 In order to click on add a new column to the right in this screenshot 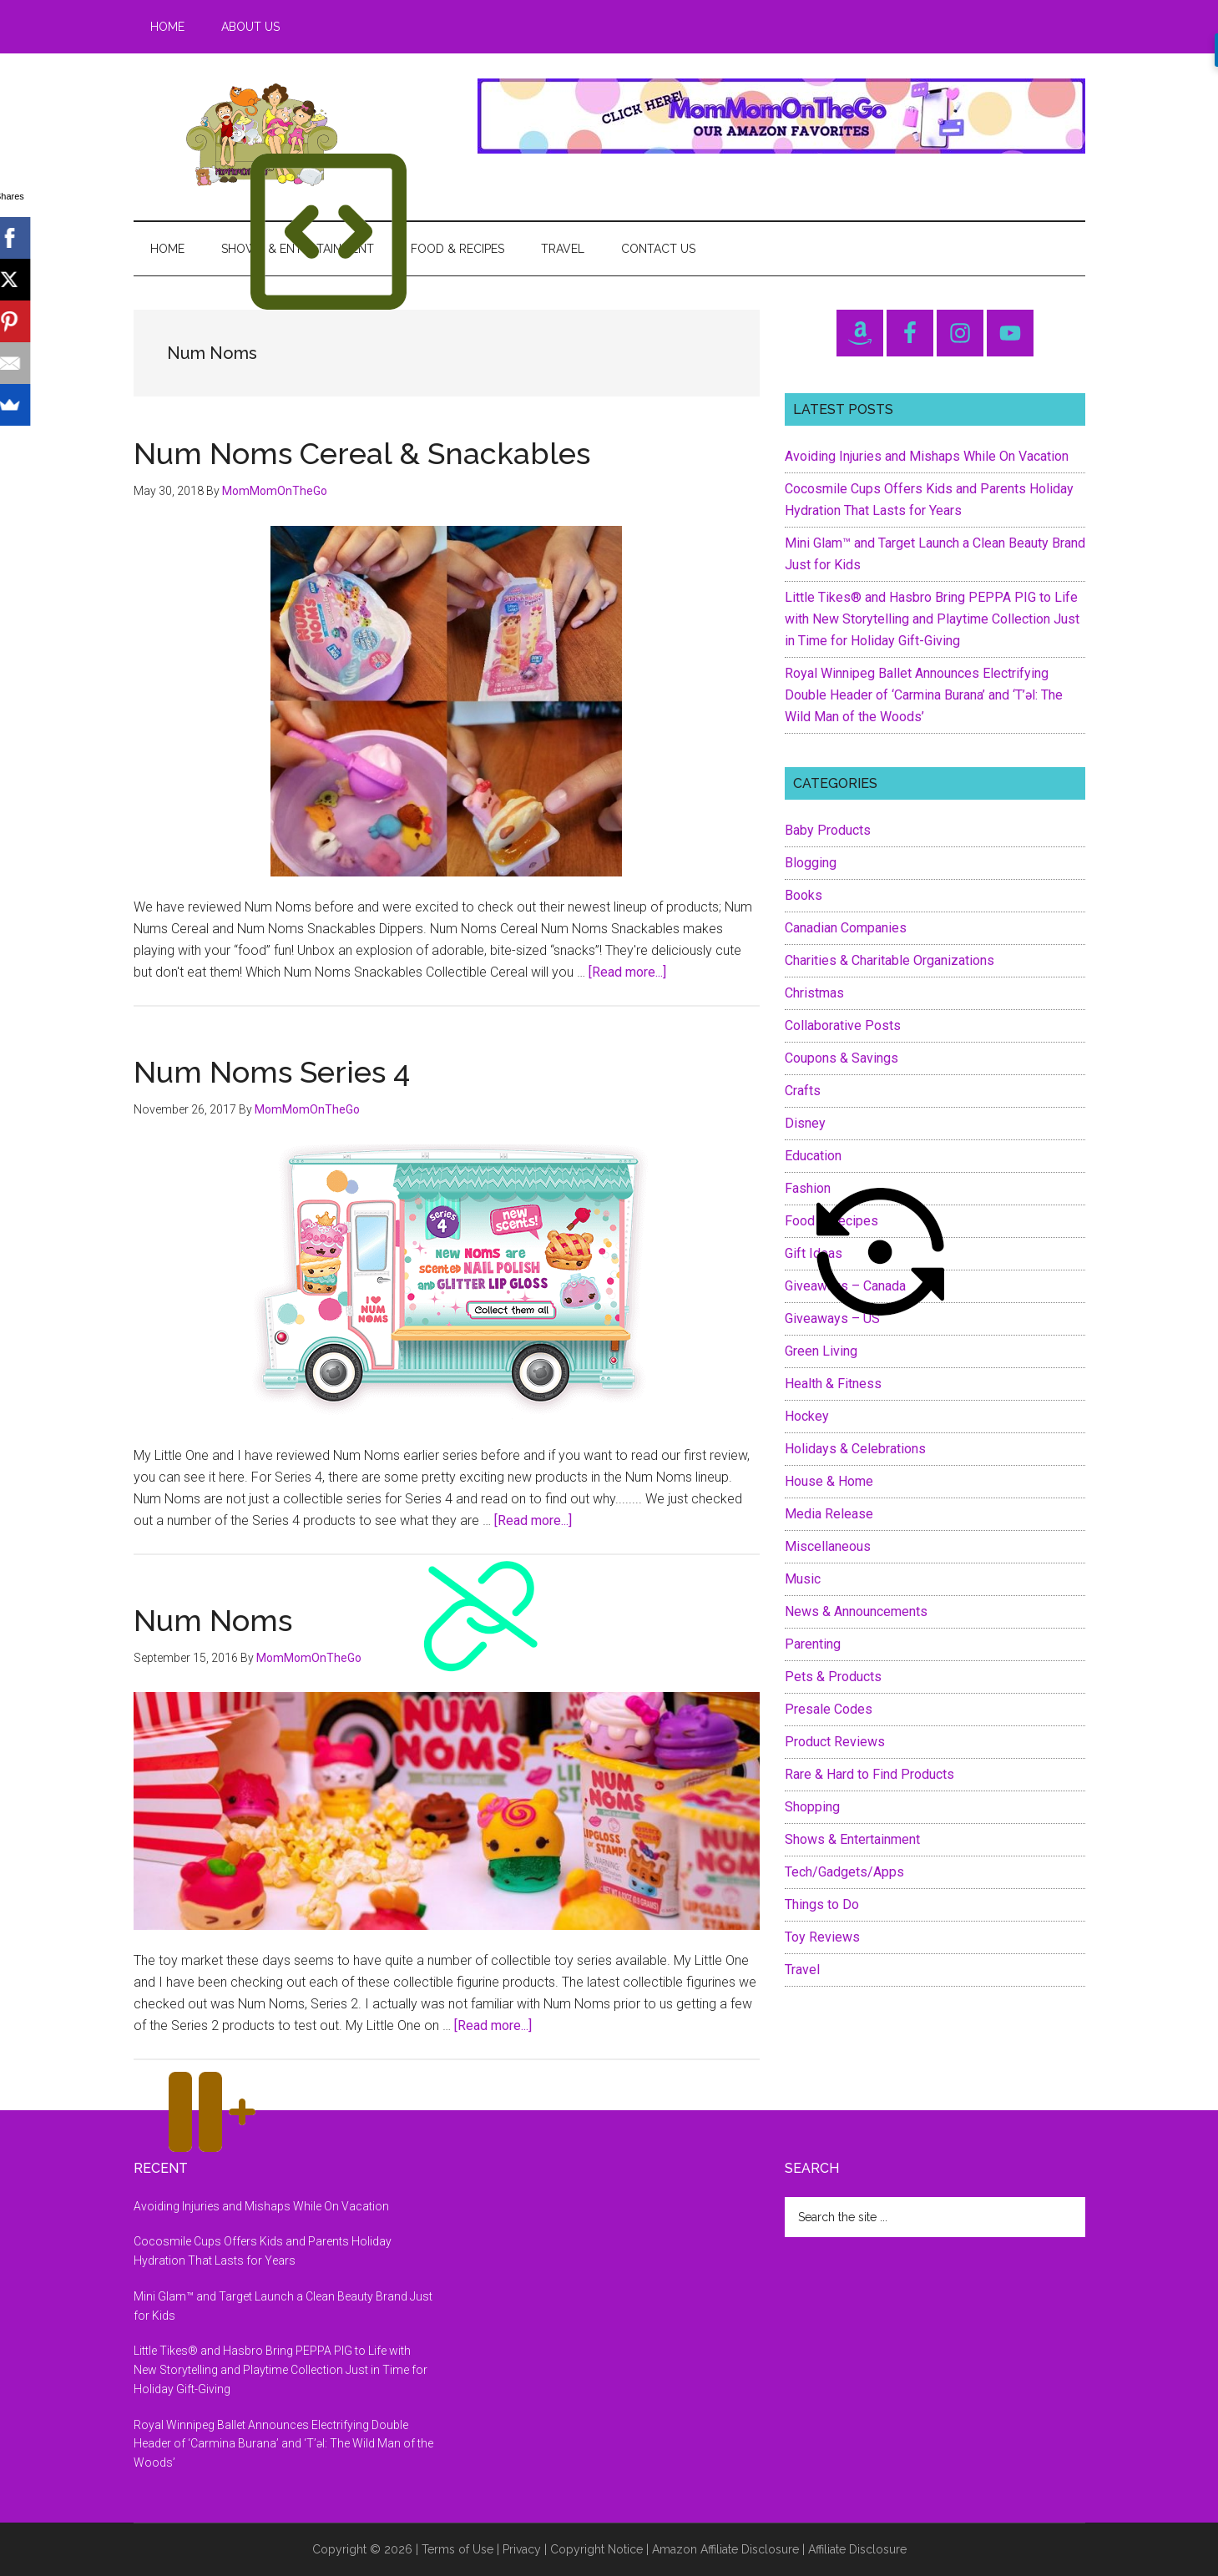, I will do `click(205, 2112)`.